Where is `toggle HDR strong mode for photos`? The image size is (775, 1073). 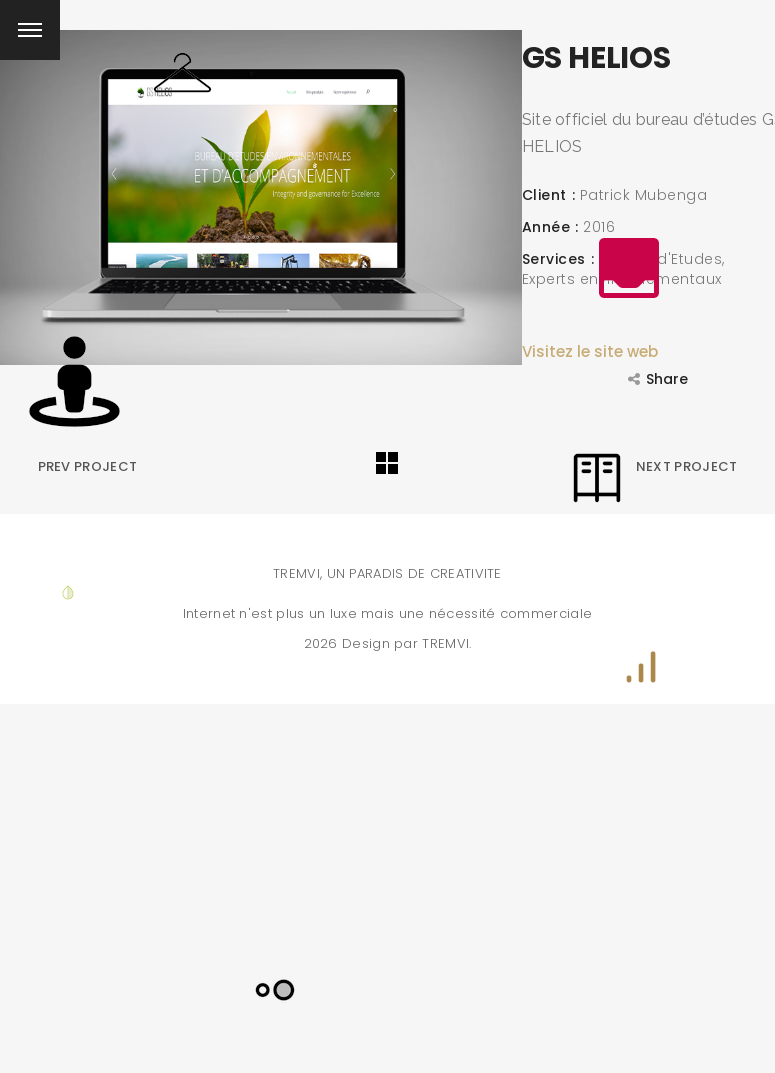 toggle HDR strong mode for photos is located at coordinates (275, 990).